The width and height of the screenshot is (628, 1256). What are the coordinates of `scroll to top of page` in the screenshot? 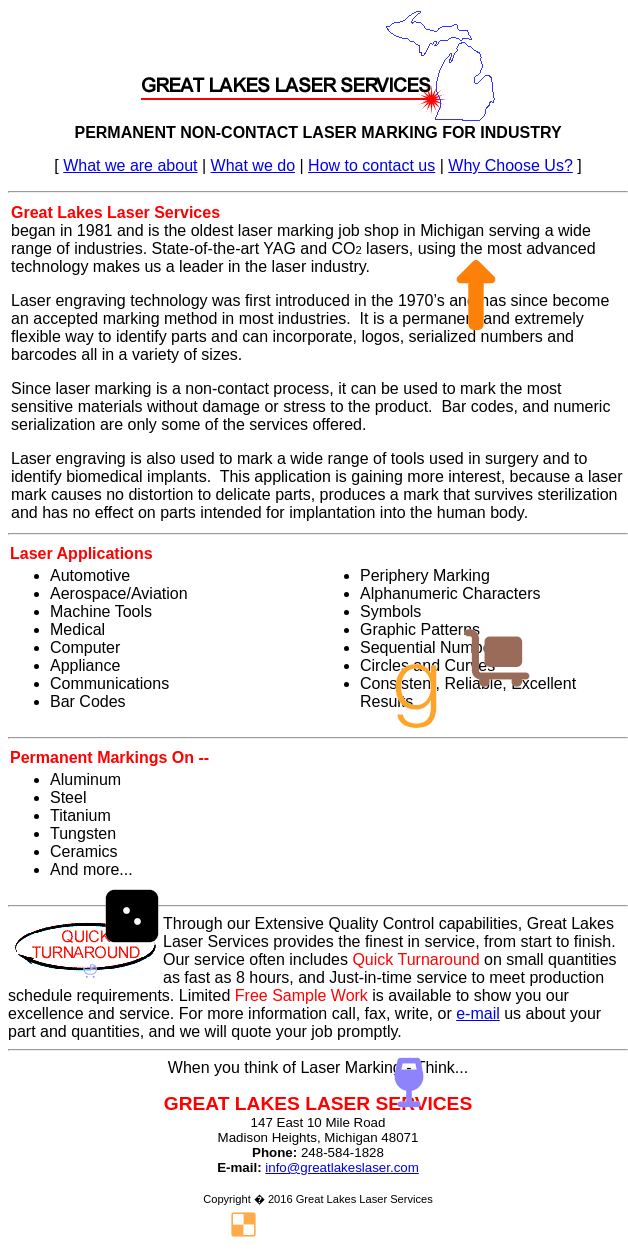 It's located at (476, 295).